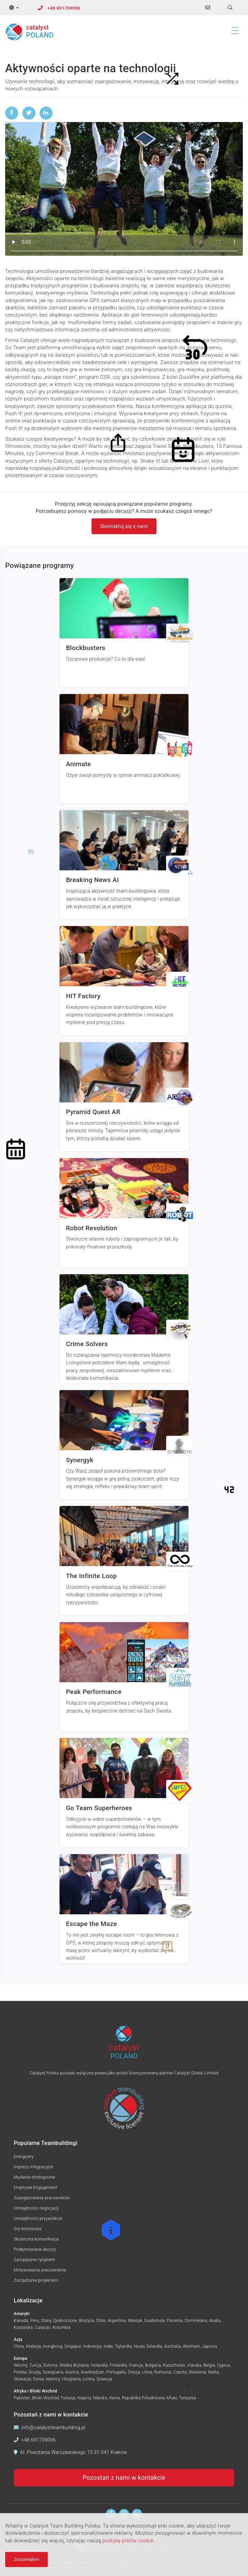 The height and width of the screenshot is (2576, 248). I want to click on view more information about this item, so click(111, 2230).